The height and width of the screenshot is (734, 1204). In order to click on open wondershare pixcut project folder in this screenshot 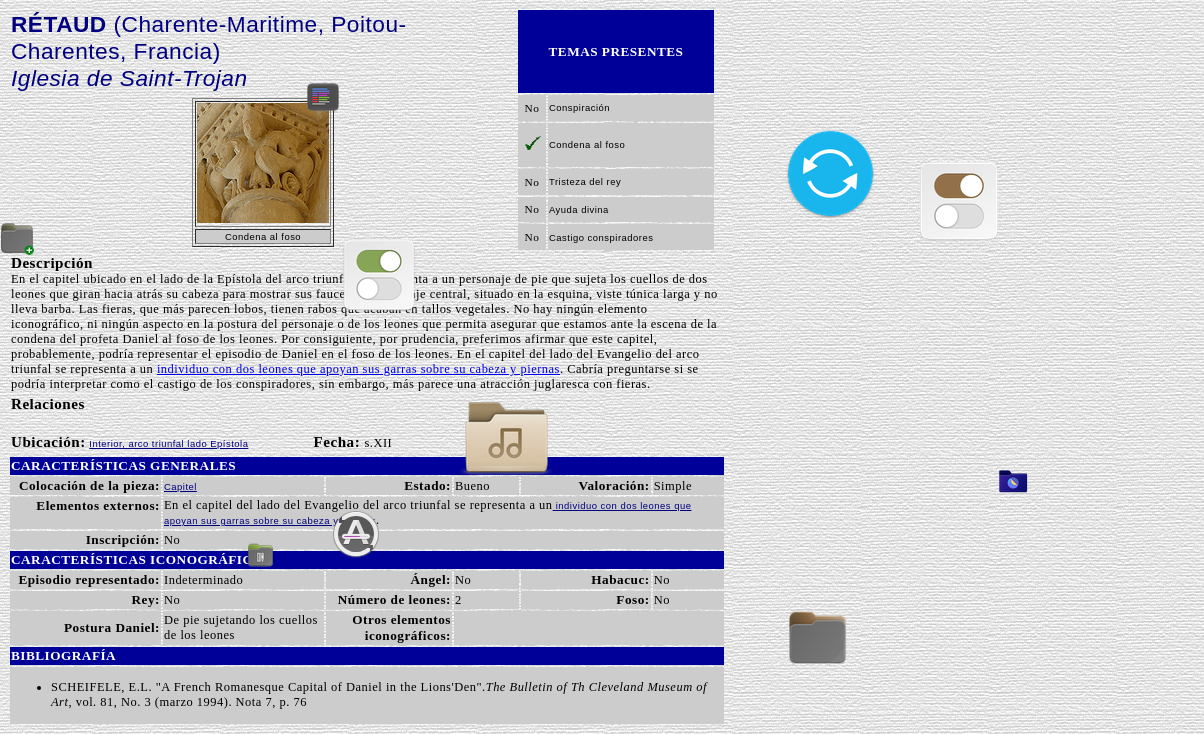, I will do `click(1013, 482)`.